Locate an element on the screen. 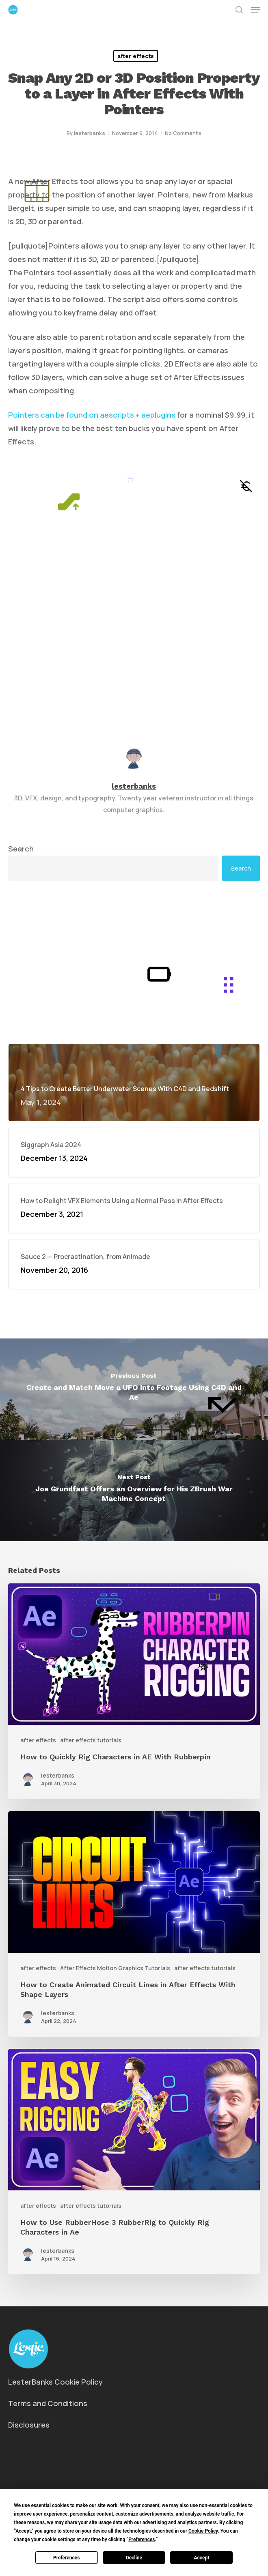 The width and height of the screenshot is (268, 2576). indicates empty battery status is located at coordinates (158, 973).